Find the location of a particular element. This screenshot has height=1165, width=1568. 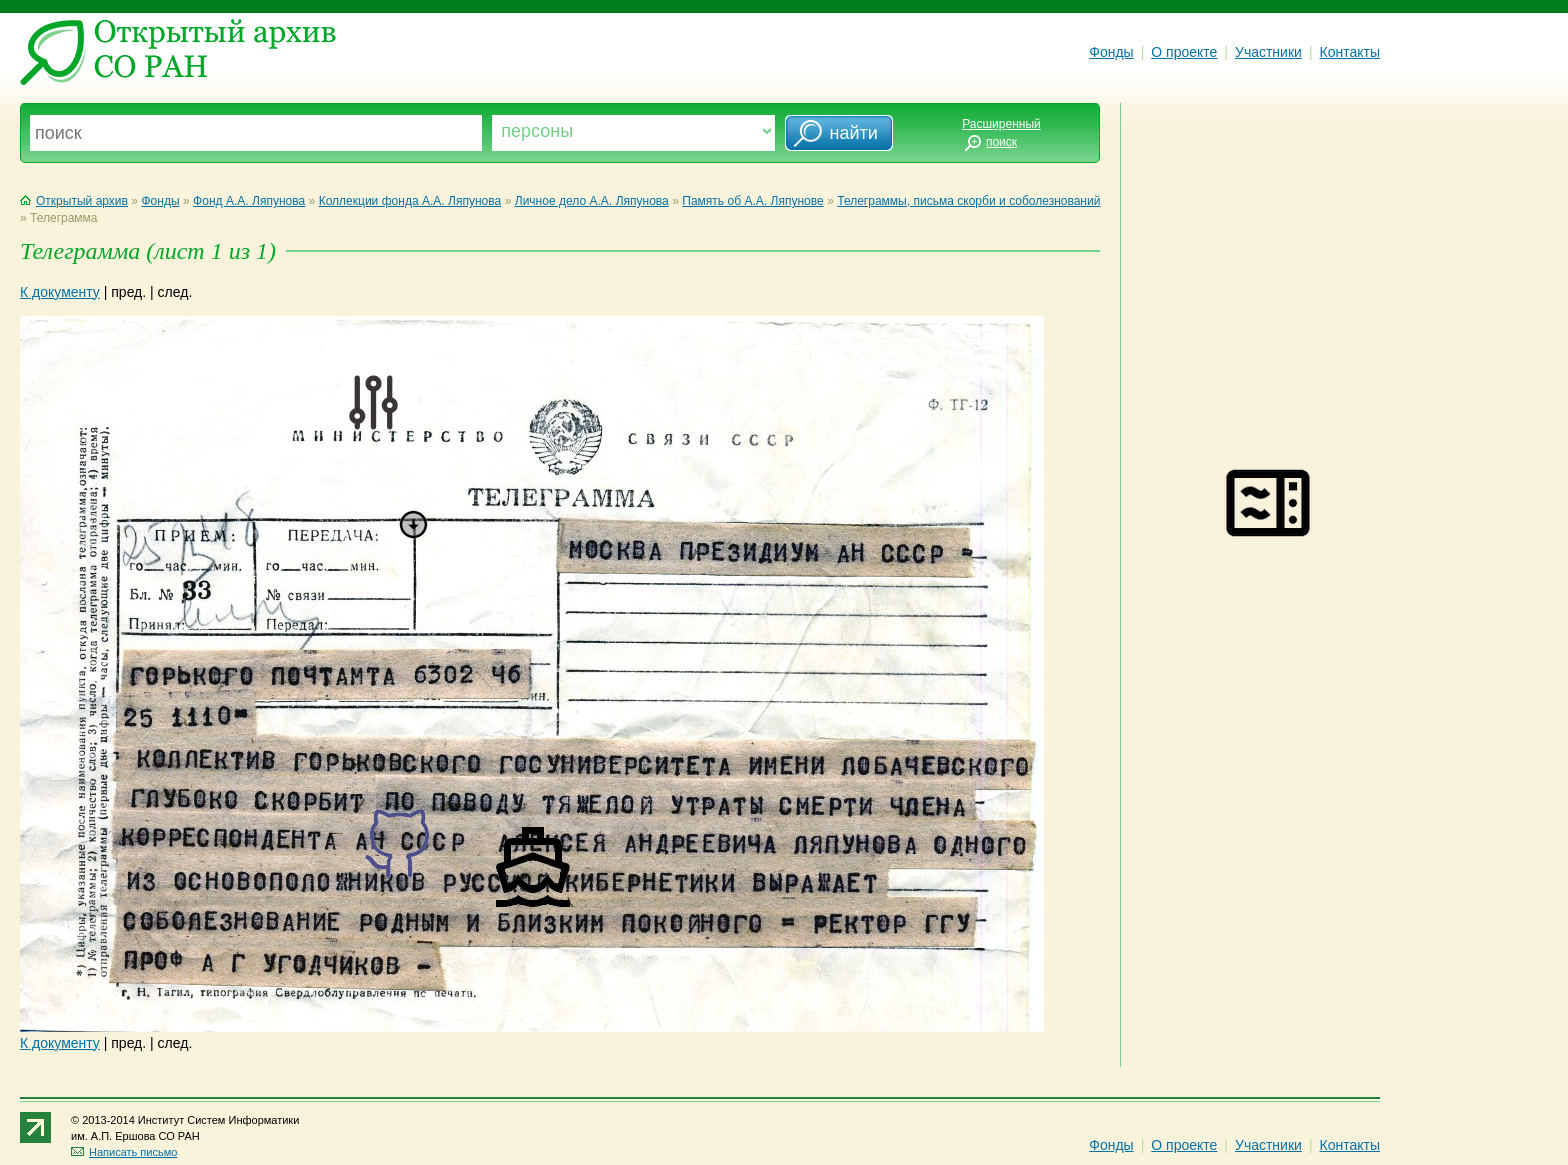

download file or content is located at coordinates (413, 524).